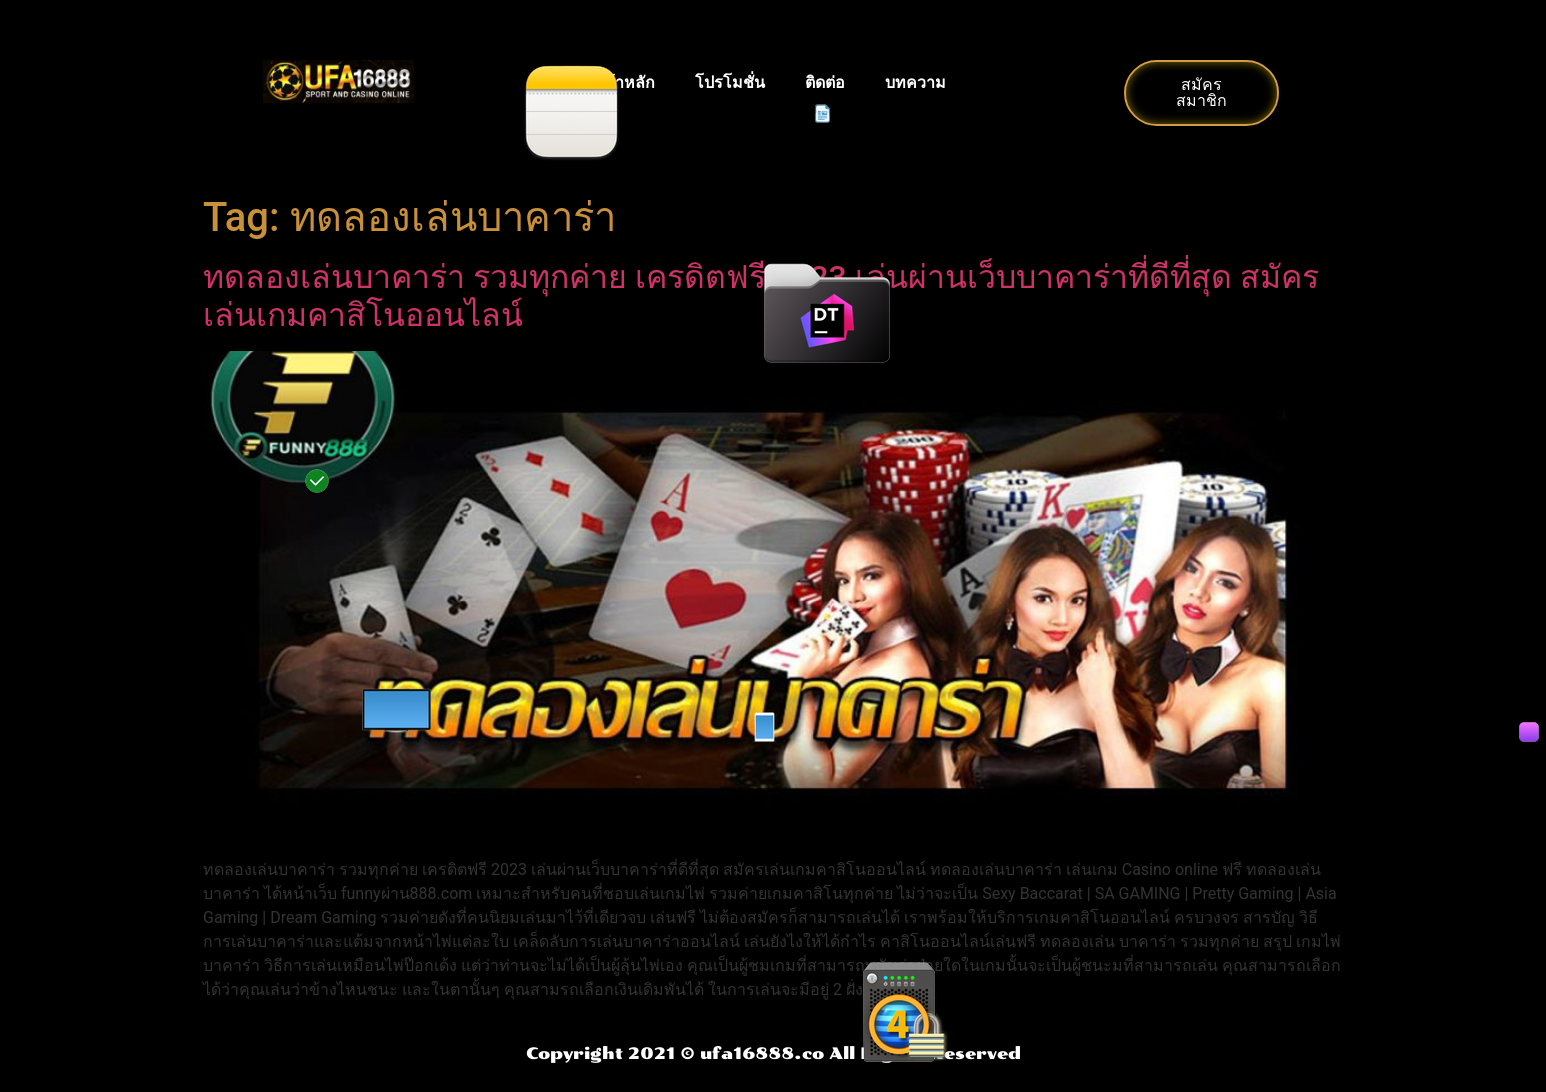 The image size is (1546, 1092). What do you see at coordinates (826, 316) in the screenshot?
I see `open jetbrains dottrace project folder` at bounding box center [826, 316].